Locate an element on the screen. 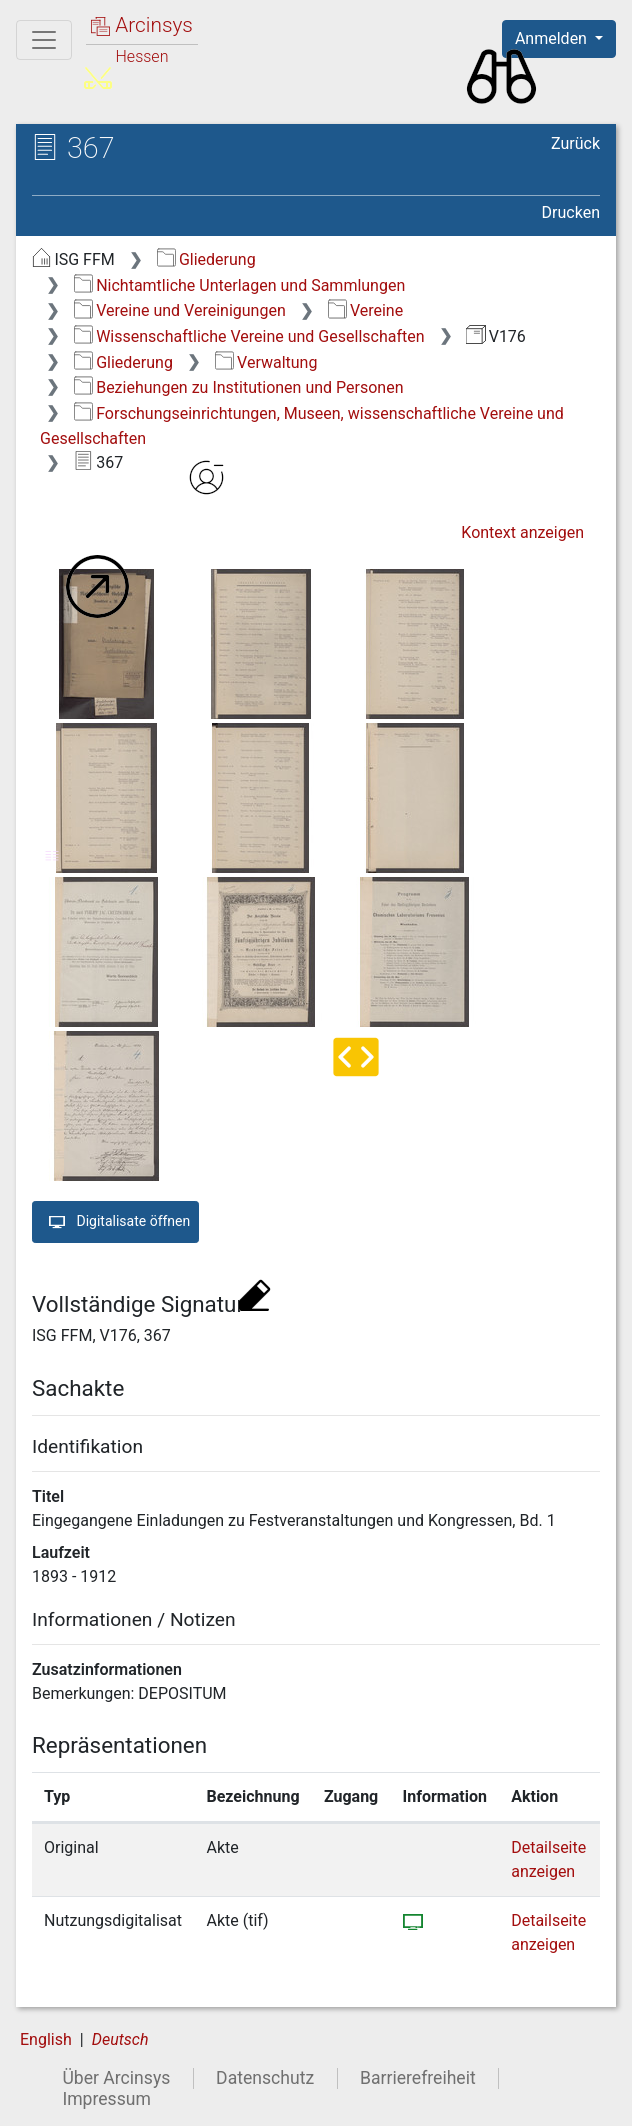 The height and width of the screenshot is (2126, 632). switch to multi-column text layout is located at coordinates (52, 856).